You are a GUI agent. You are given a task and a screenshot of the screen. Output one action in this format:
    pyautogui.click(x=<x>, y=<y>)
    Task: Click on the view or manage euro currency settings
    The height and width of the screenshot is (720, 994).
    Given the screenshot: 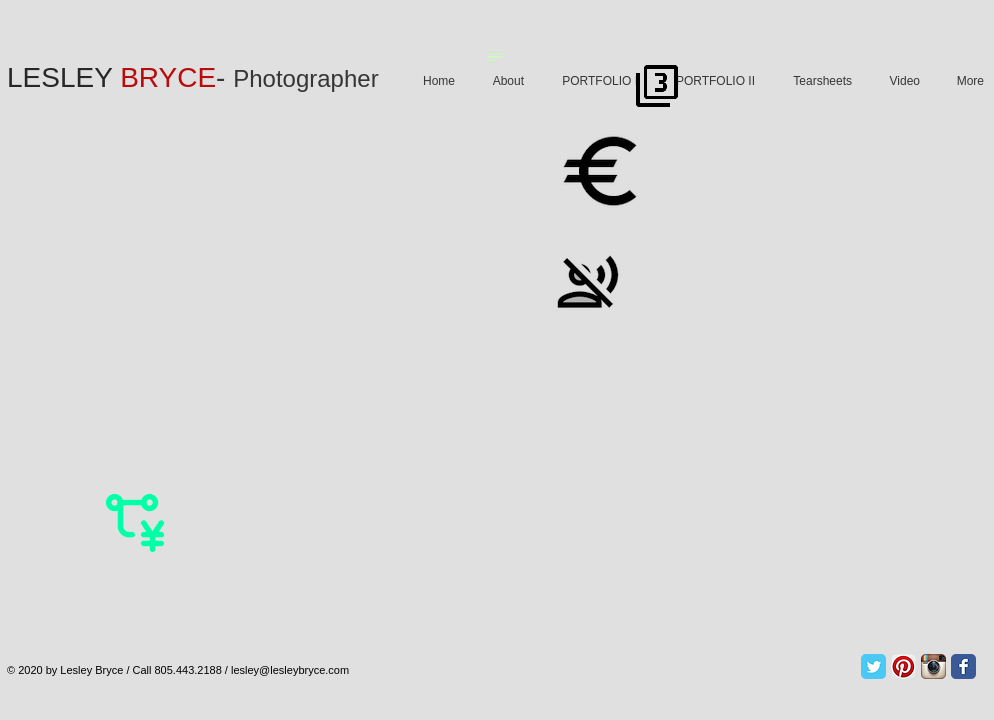 What is the action you would take?
    pyautogui.click(x=602, y=171)
    